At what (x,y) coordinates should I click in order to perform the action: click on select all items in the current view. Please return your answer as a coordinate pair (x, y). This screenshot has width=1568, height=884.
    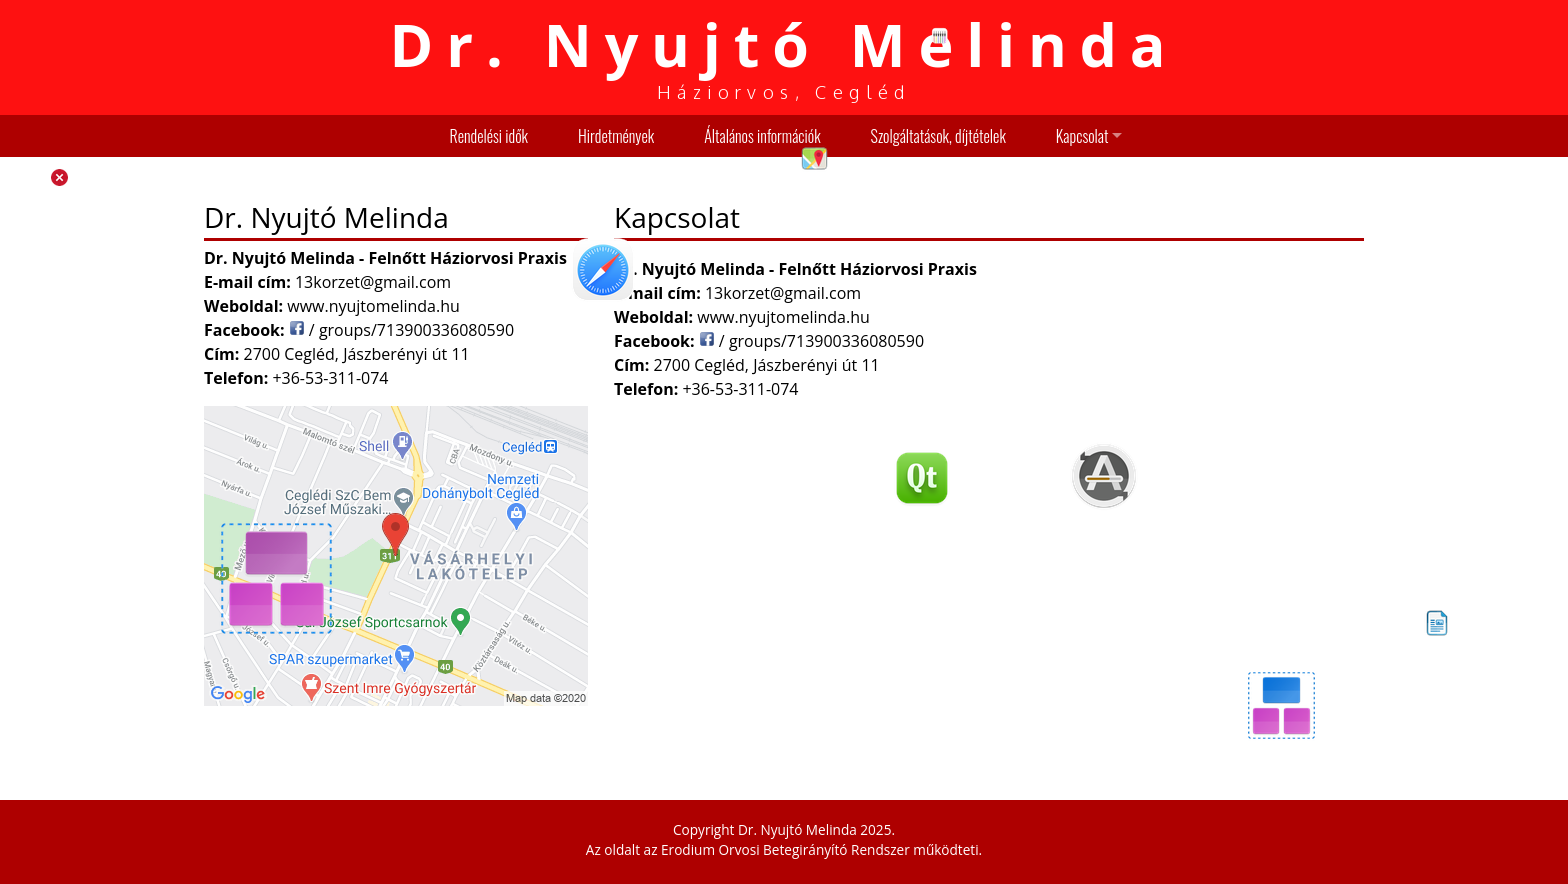
    Looking at the image, I should click on (276, 578).